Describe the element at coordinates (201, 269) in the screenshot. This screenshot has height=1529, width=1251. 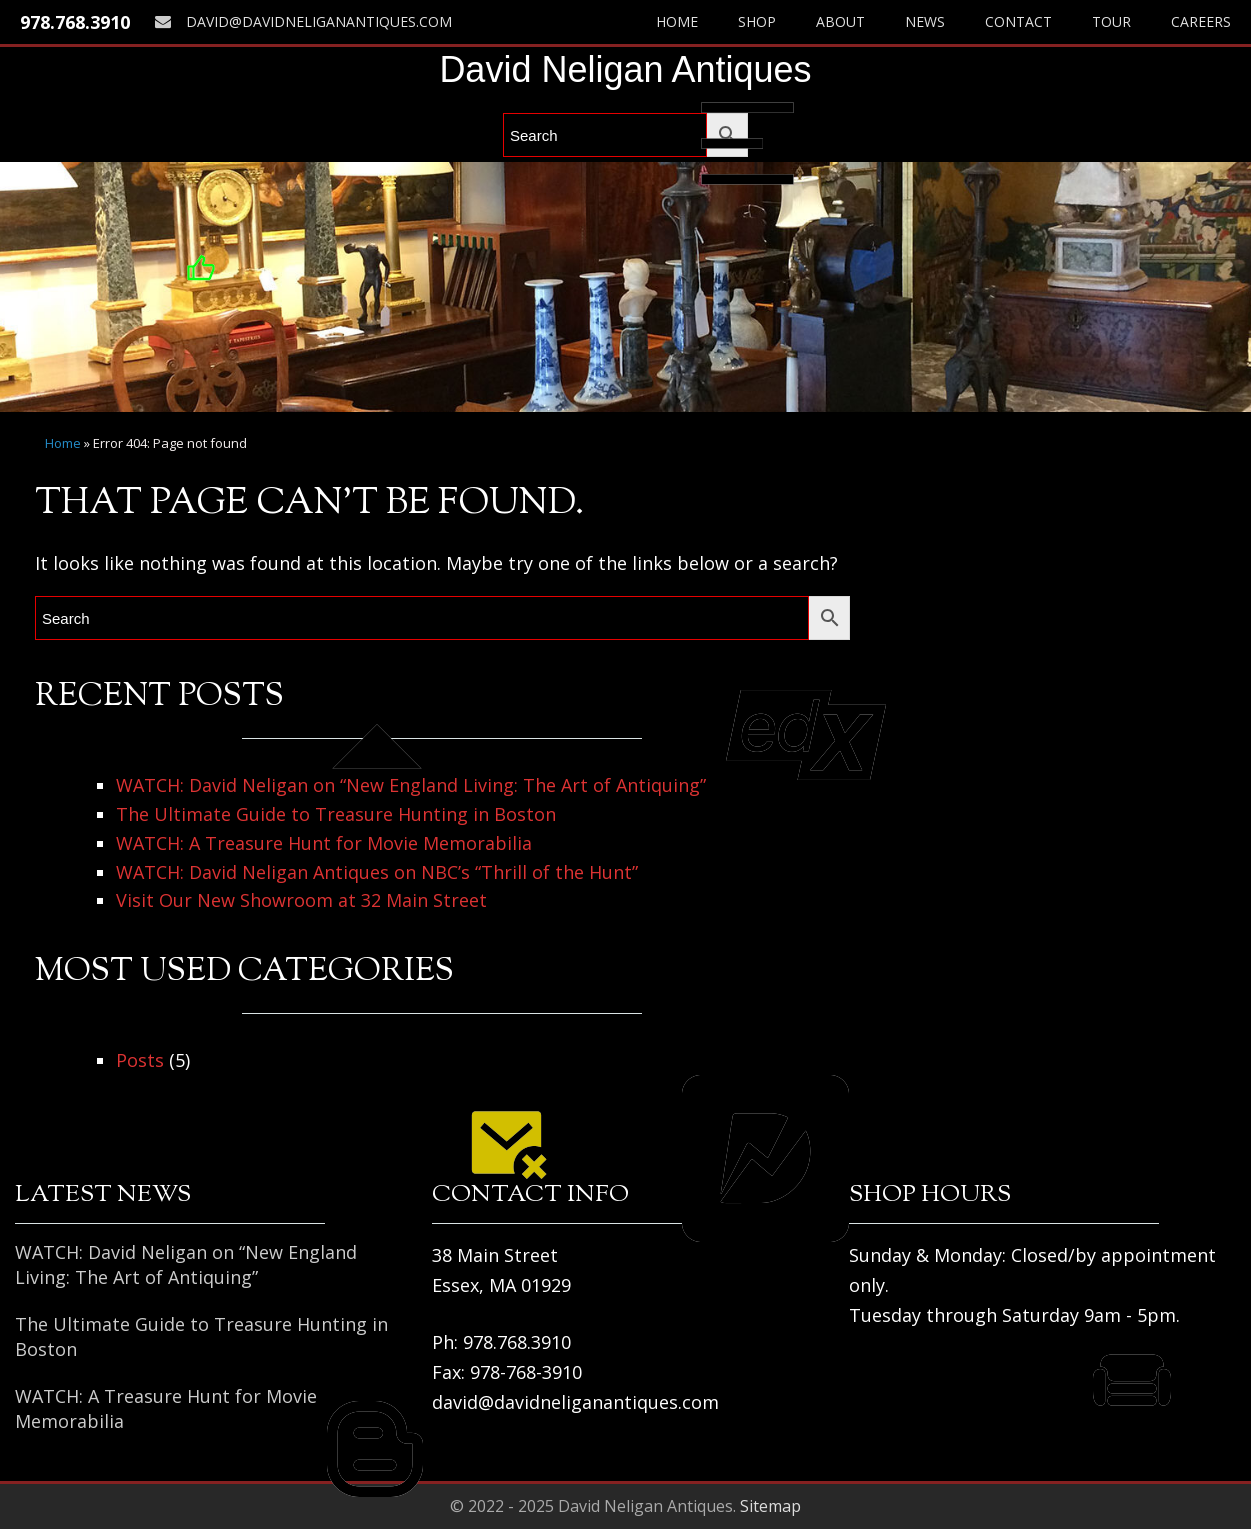
I see `like or upvote content` at that location.